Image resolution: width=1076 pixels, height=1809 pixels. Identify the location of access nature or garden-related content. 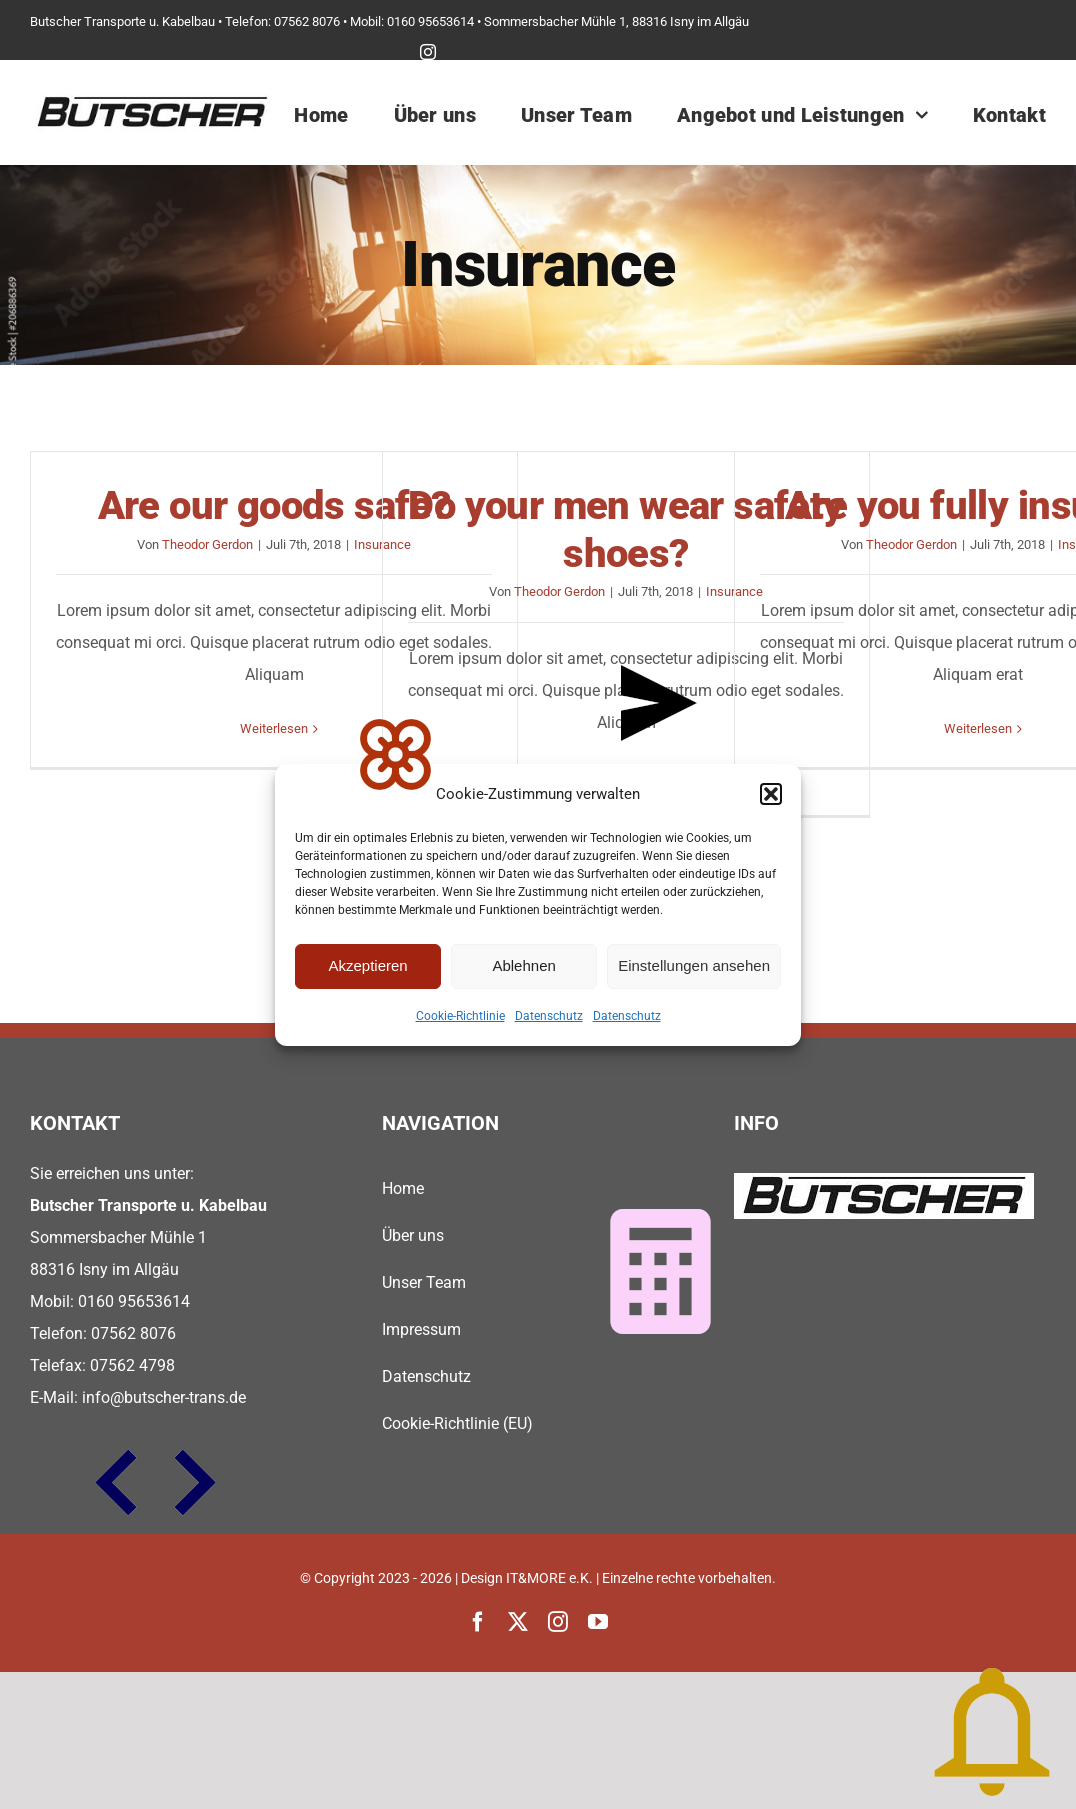
(395, 754).